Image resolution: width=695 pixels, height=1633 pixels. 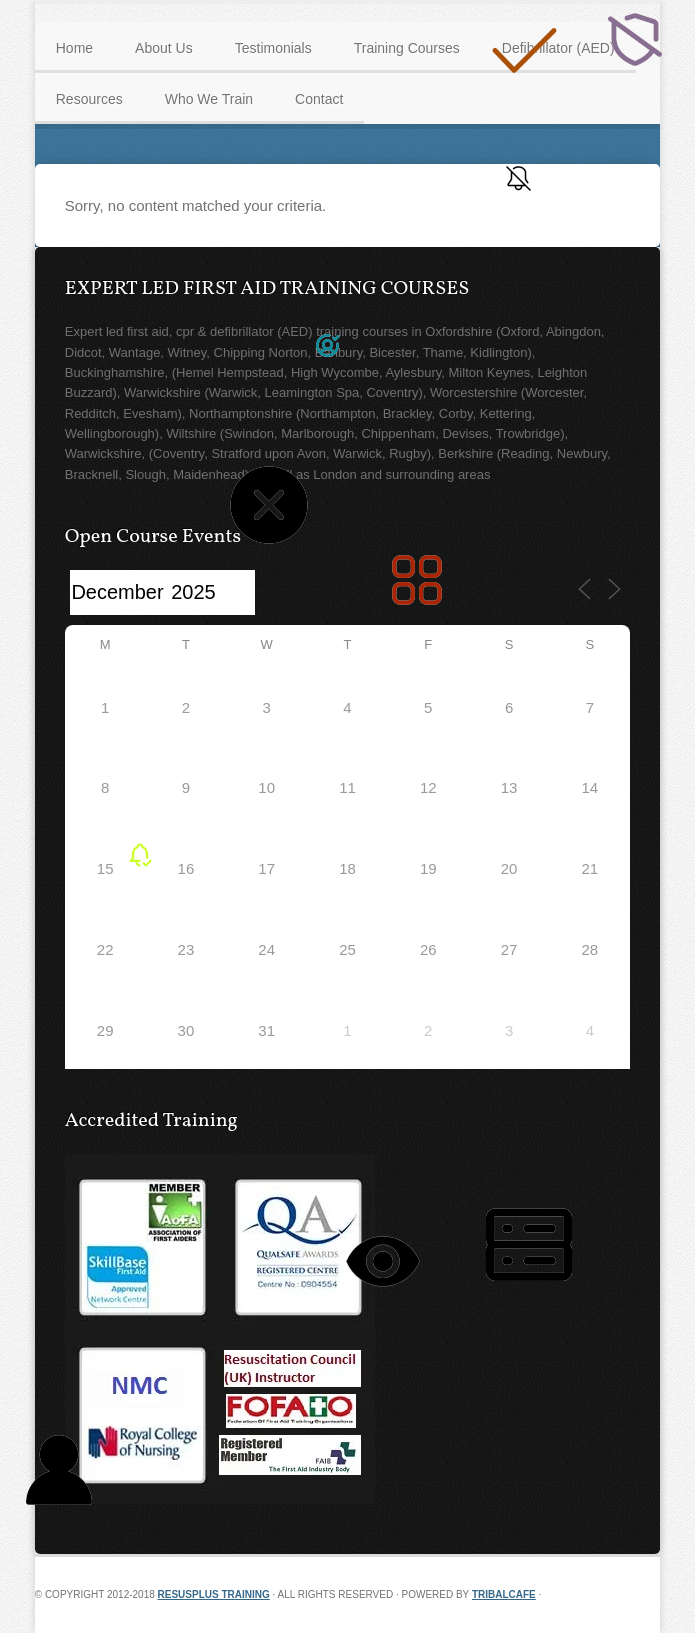 What do you see at coordinates (383, 1263) in the screenshot?
I see `toggle visibility of an item or element` at bounding box center [383, 1263].